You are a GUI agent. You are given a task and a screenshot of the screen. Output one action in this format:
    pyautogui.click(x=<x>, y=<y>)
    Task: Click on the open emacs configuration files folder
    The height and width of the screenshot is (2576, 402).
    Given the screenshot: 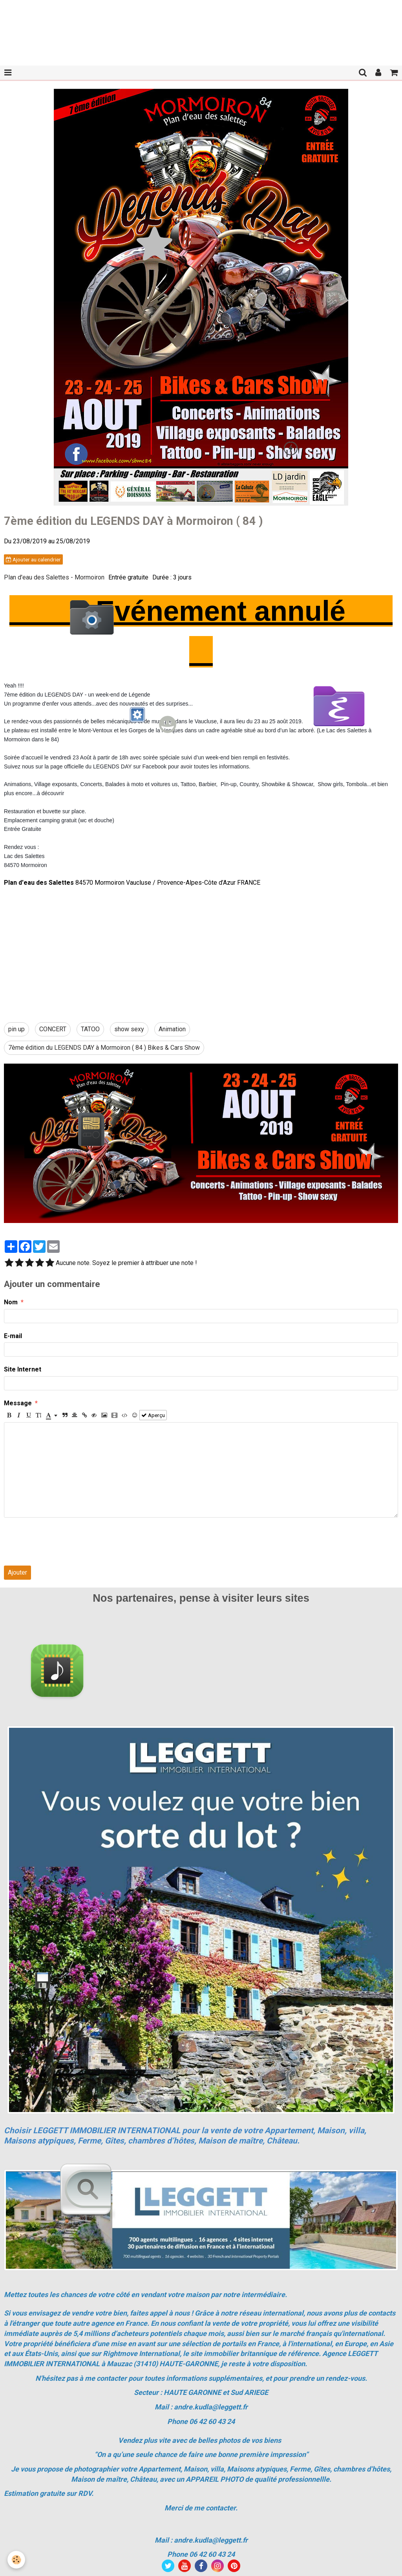 What is the action you would take?
    pyautogui.click(x=339, y=708)
    